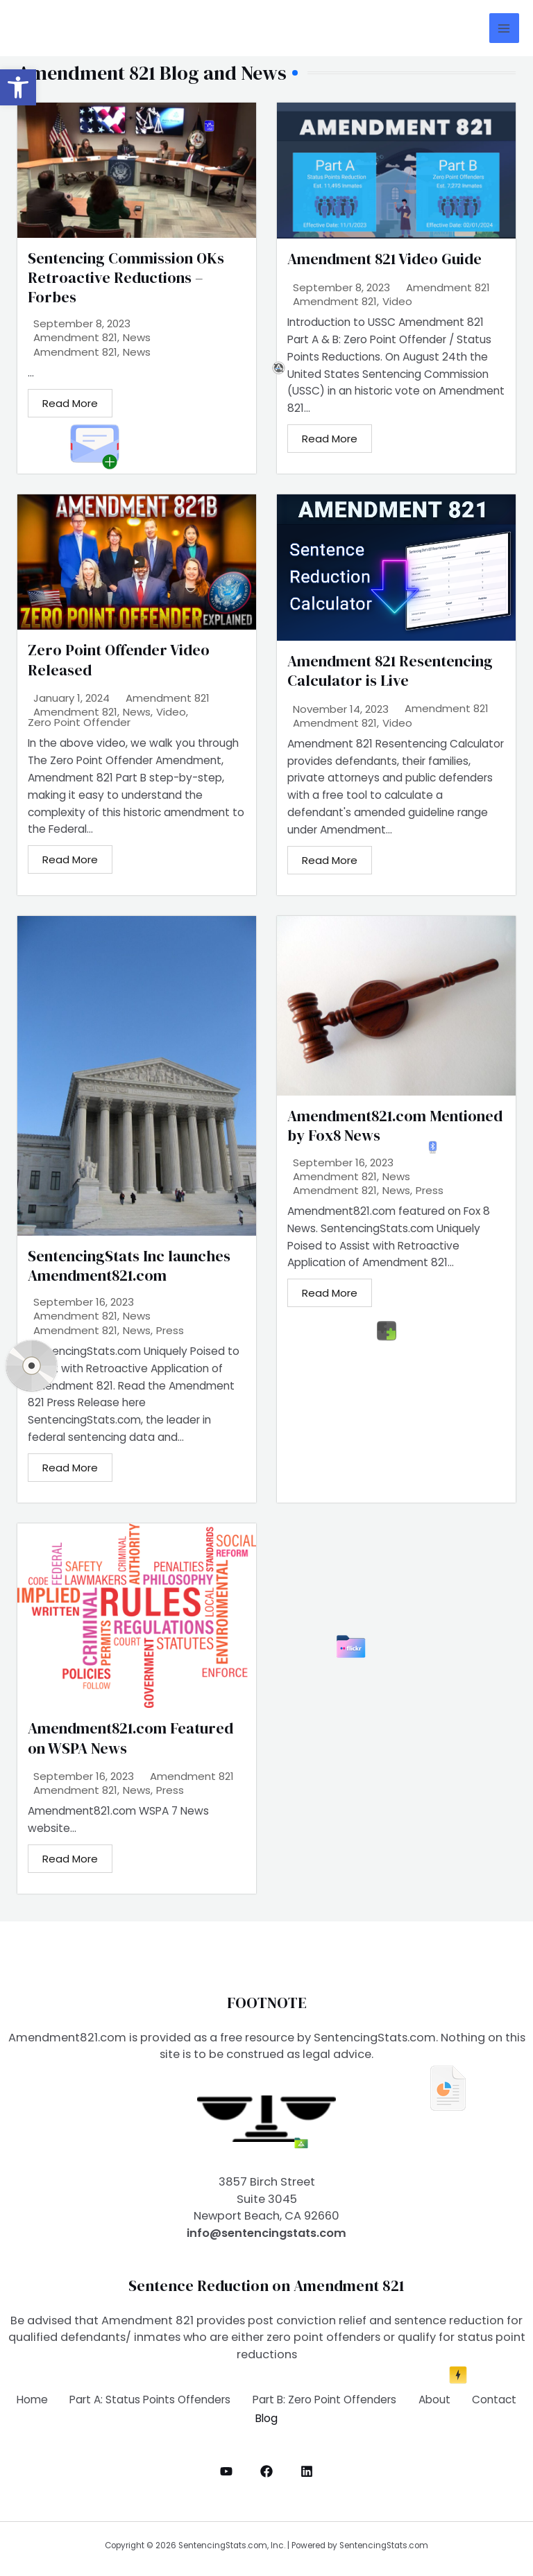  What do you see at coordinates (448, 2088) in the screenshot?
I see `open a presentation file` at bounding box center [448, 2088].